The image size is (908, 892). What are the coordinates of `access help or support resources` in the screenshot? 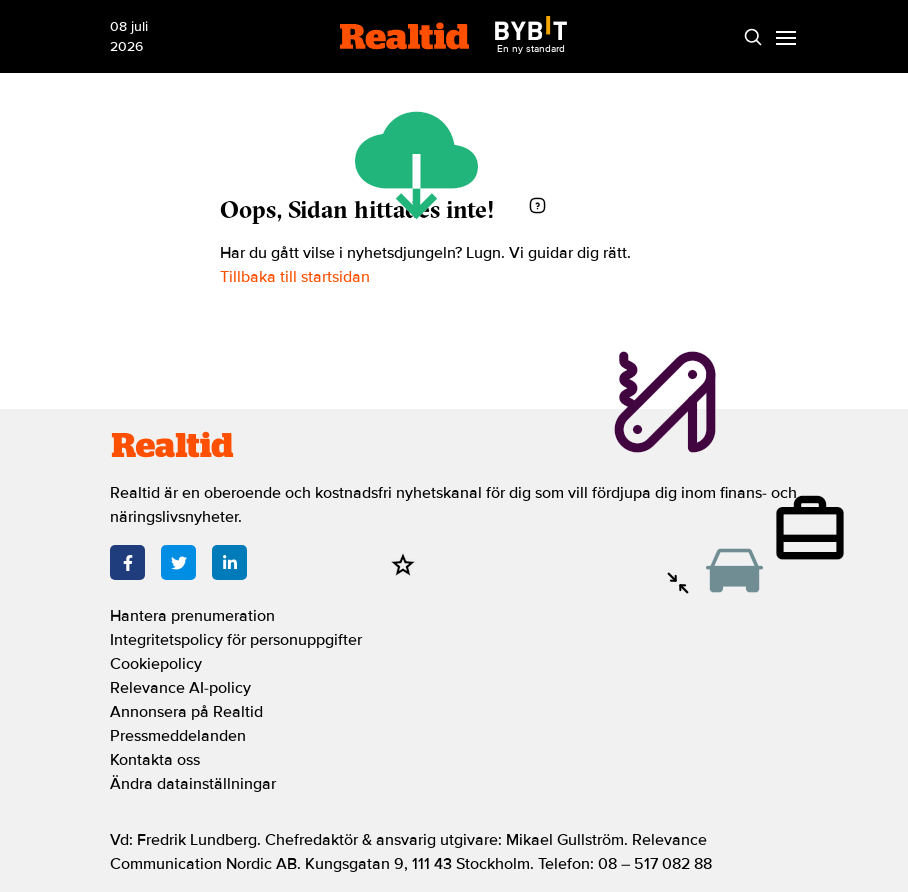 It's located at (537, 205).